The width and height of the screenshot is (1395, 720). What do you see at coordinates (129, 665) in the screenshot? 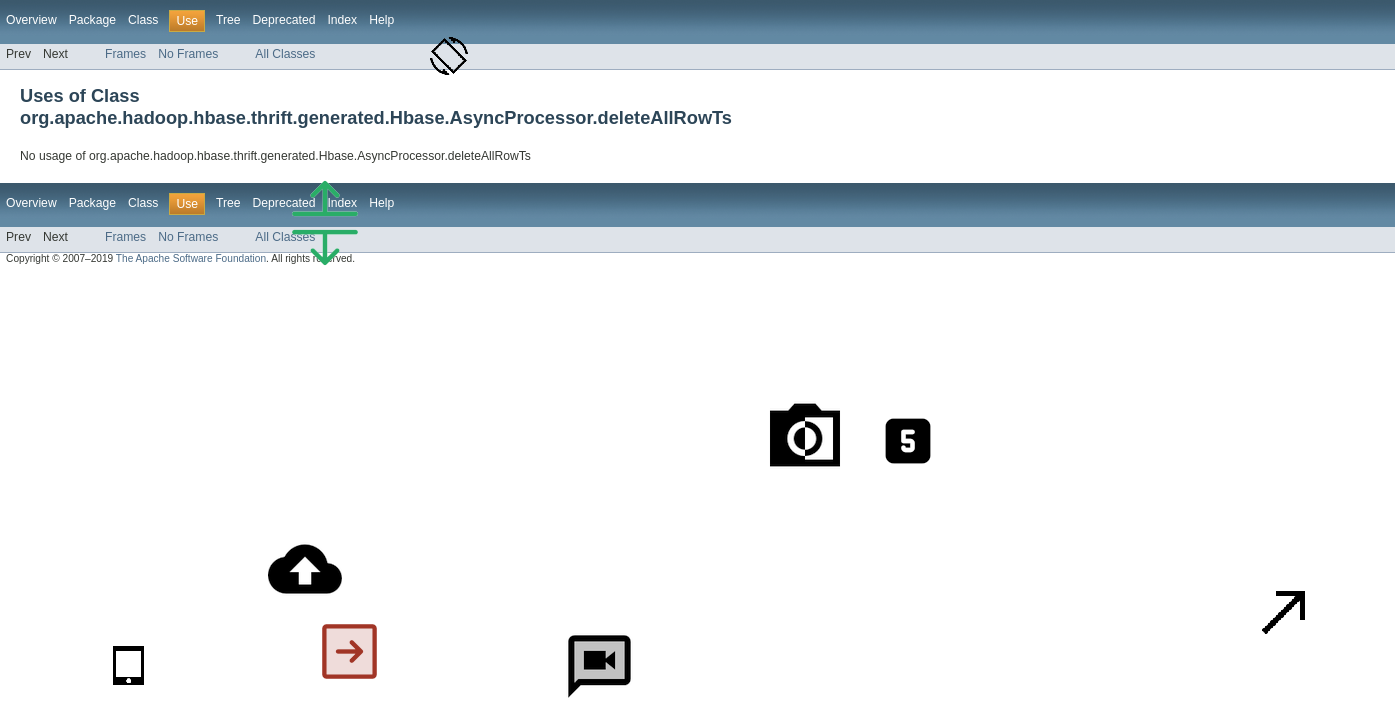
I see `switch to tablet view or layout` at bounding box center [129, 665].